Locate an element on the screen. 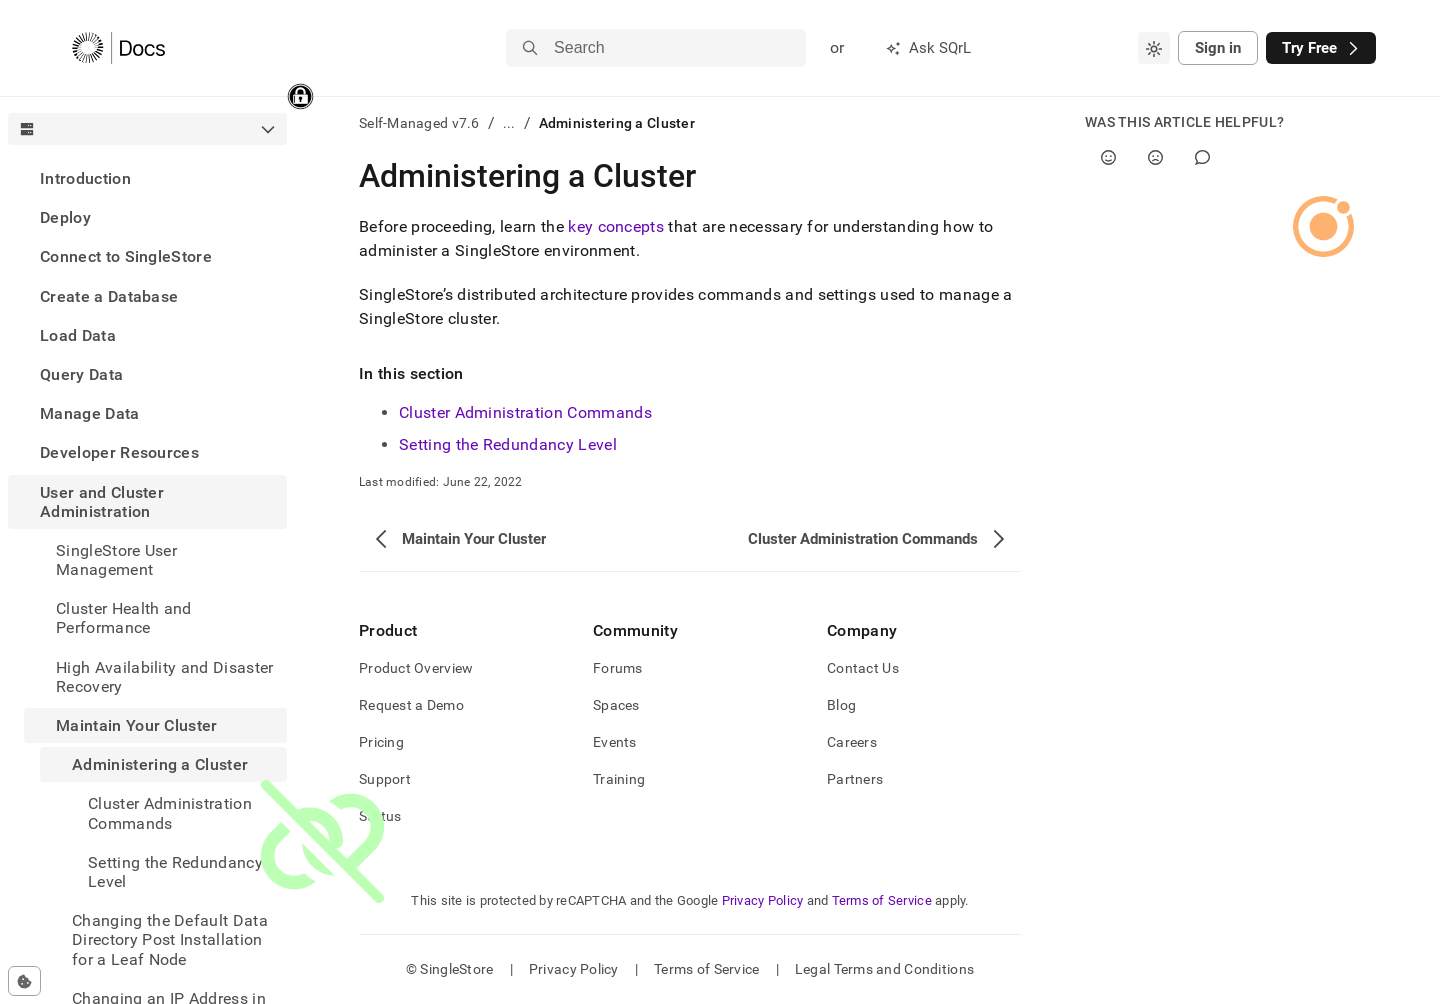 This screenshot has height=1004, width=1440. ionic framework logo is located at coordinates (1323, 226).